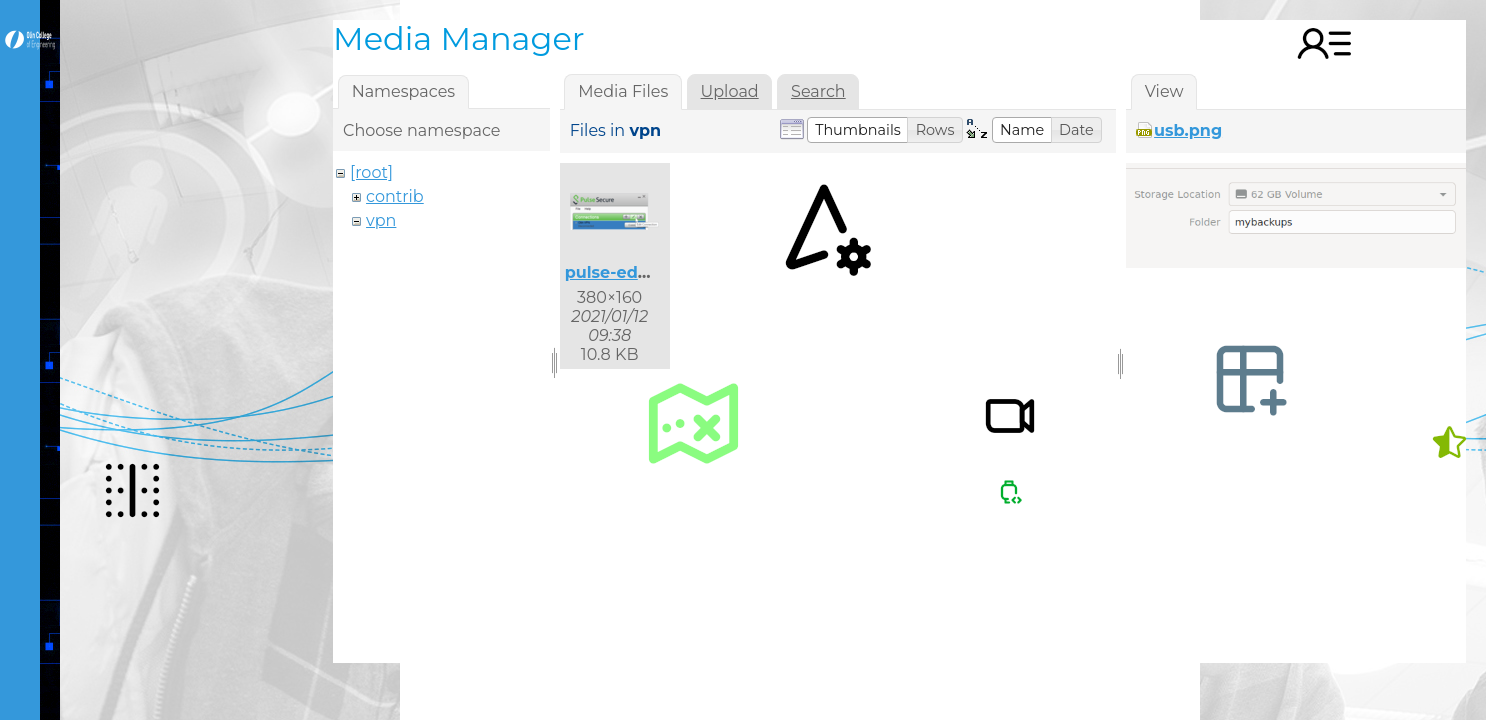 This screenshot has width=1486, height=720. Describe the element at coordinates (1323, 43) in the screenshot. I see `view user directory or contact list` at that location.